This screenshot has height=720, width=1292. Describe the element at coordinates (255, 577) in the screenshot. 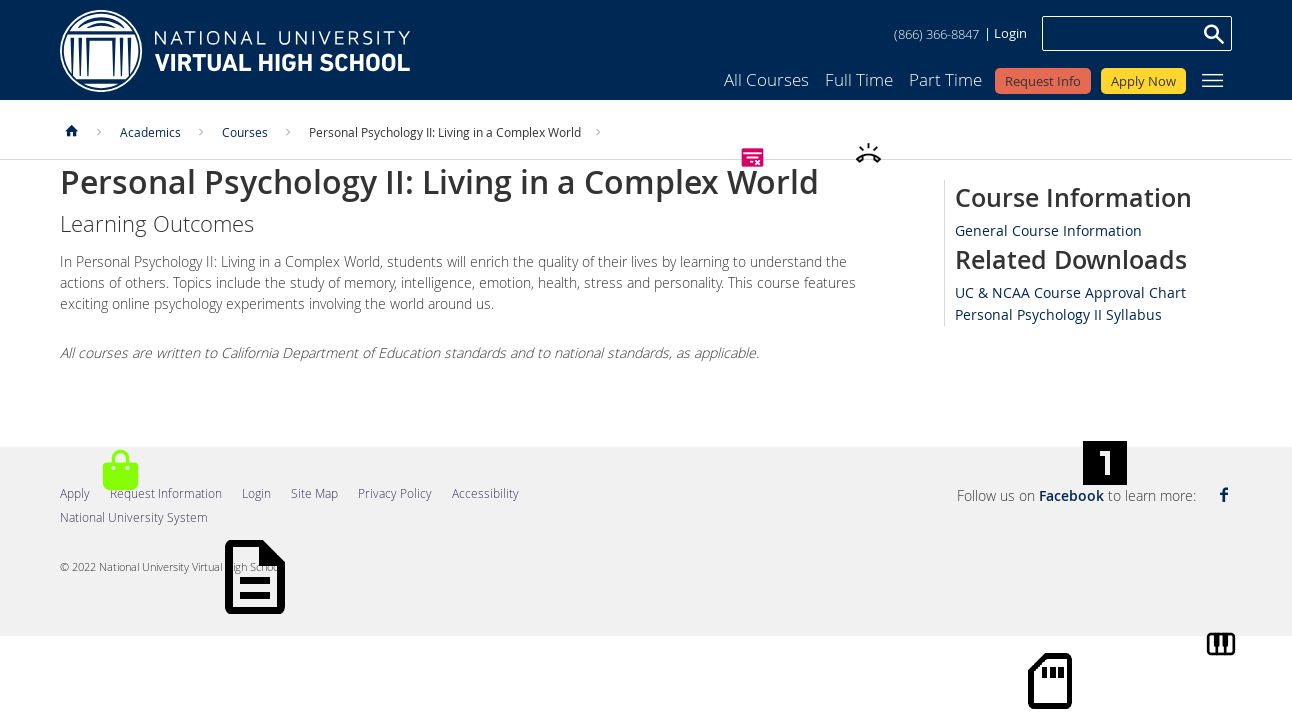

I see `view document details` at that location.